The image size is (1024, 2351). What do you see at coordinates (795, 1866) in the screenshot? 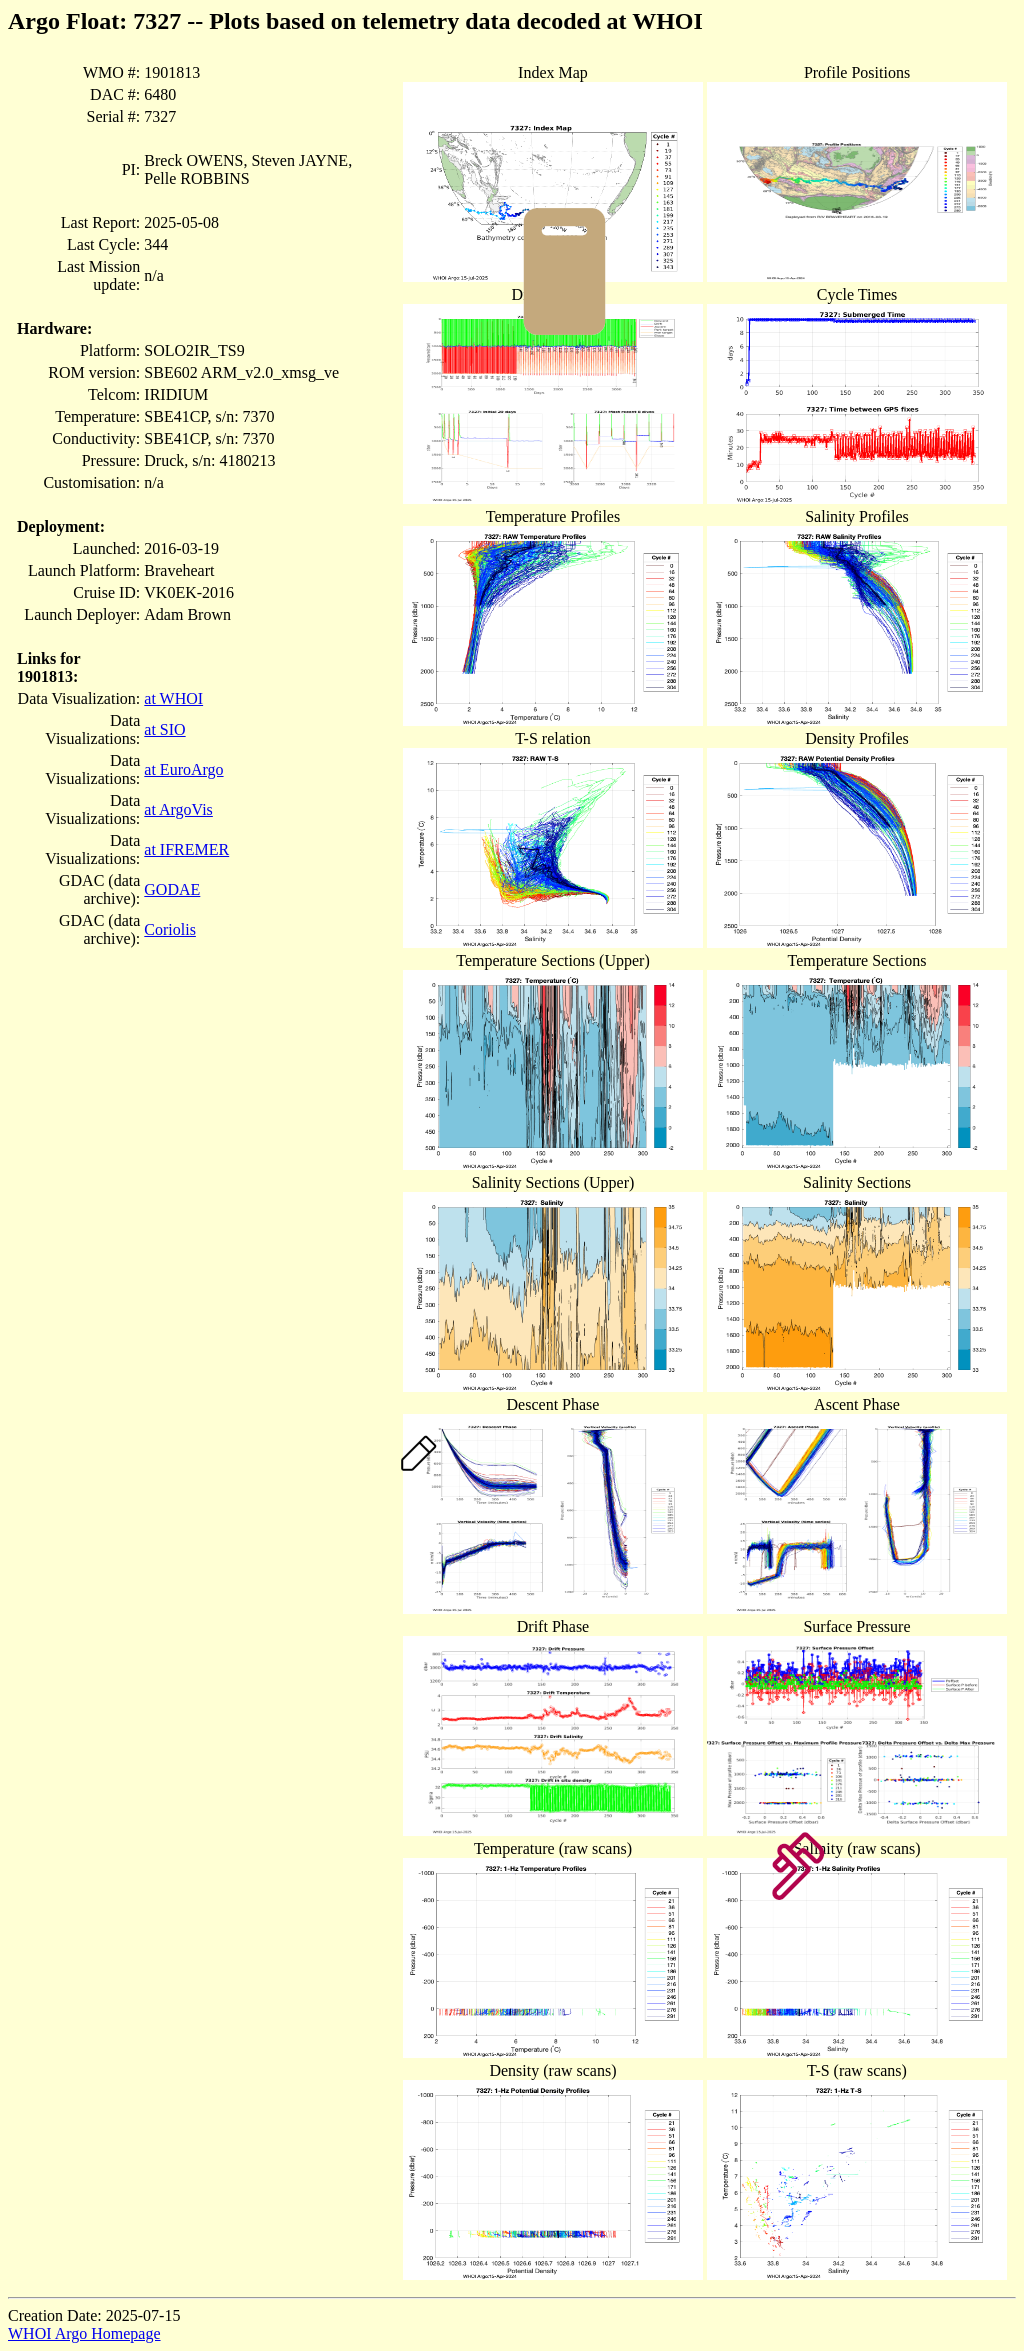
I see `access plumbing or maintenance tools` at bounding box center [795, 1866].